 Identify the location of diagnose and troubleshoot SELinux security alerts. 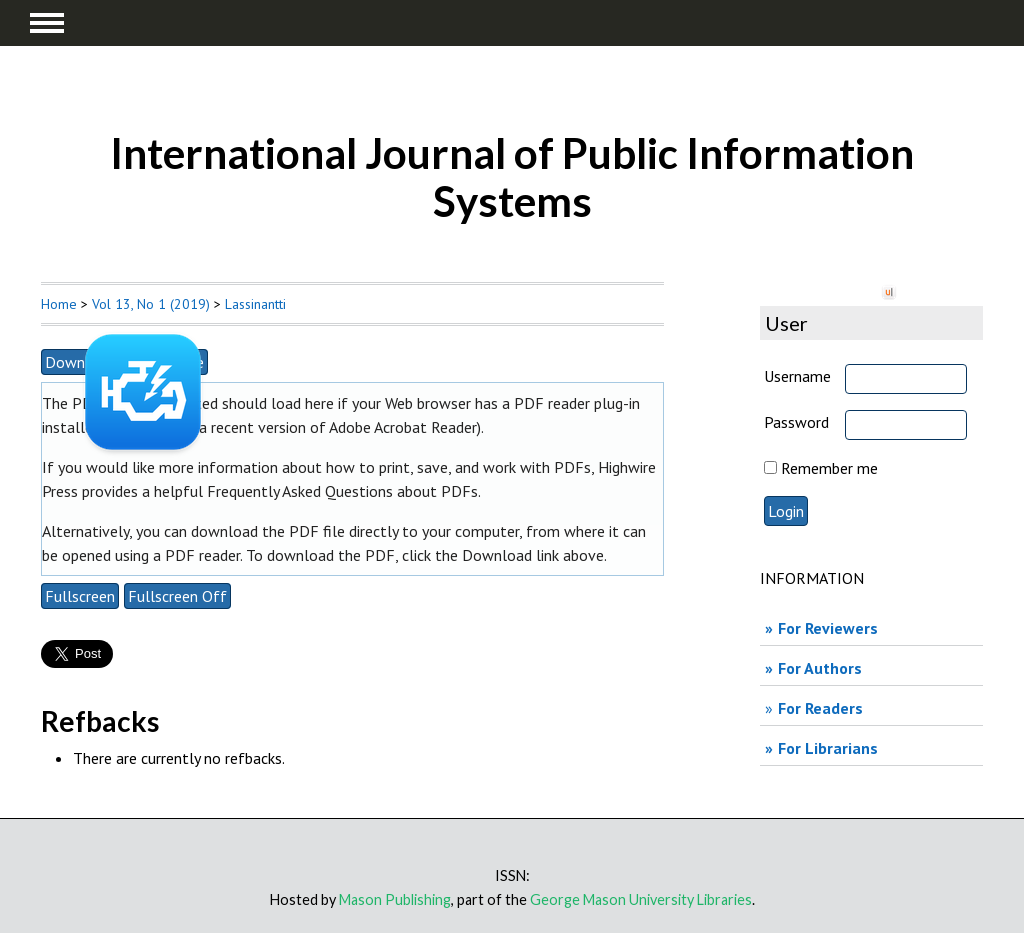
(143, 392).